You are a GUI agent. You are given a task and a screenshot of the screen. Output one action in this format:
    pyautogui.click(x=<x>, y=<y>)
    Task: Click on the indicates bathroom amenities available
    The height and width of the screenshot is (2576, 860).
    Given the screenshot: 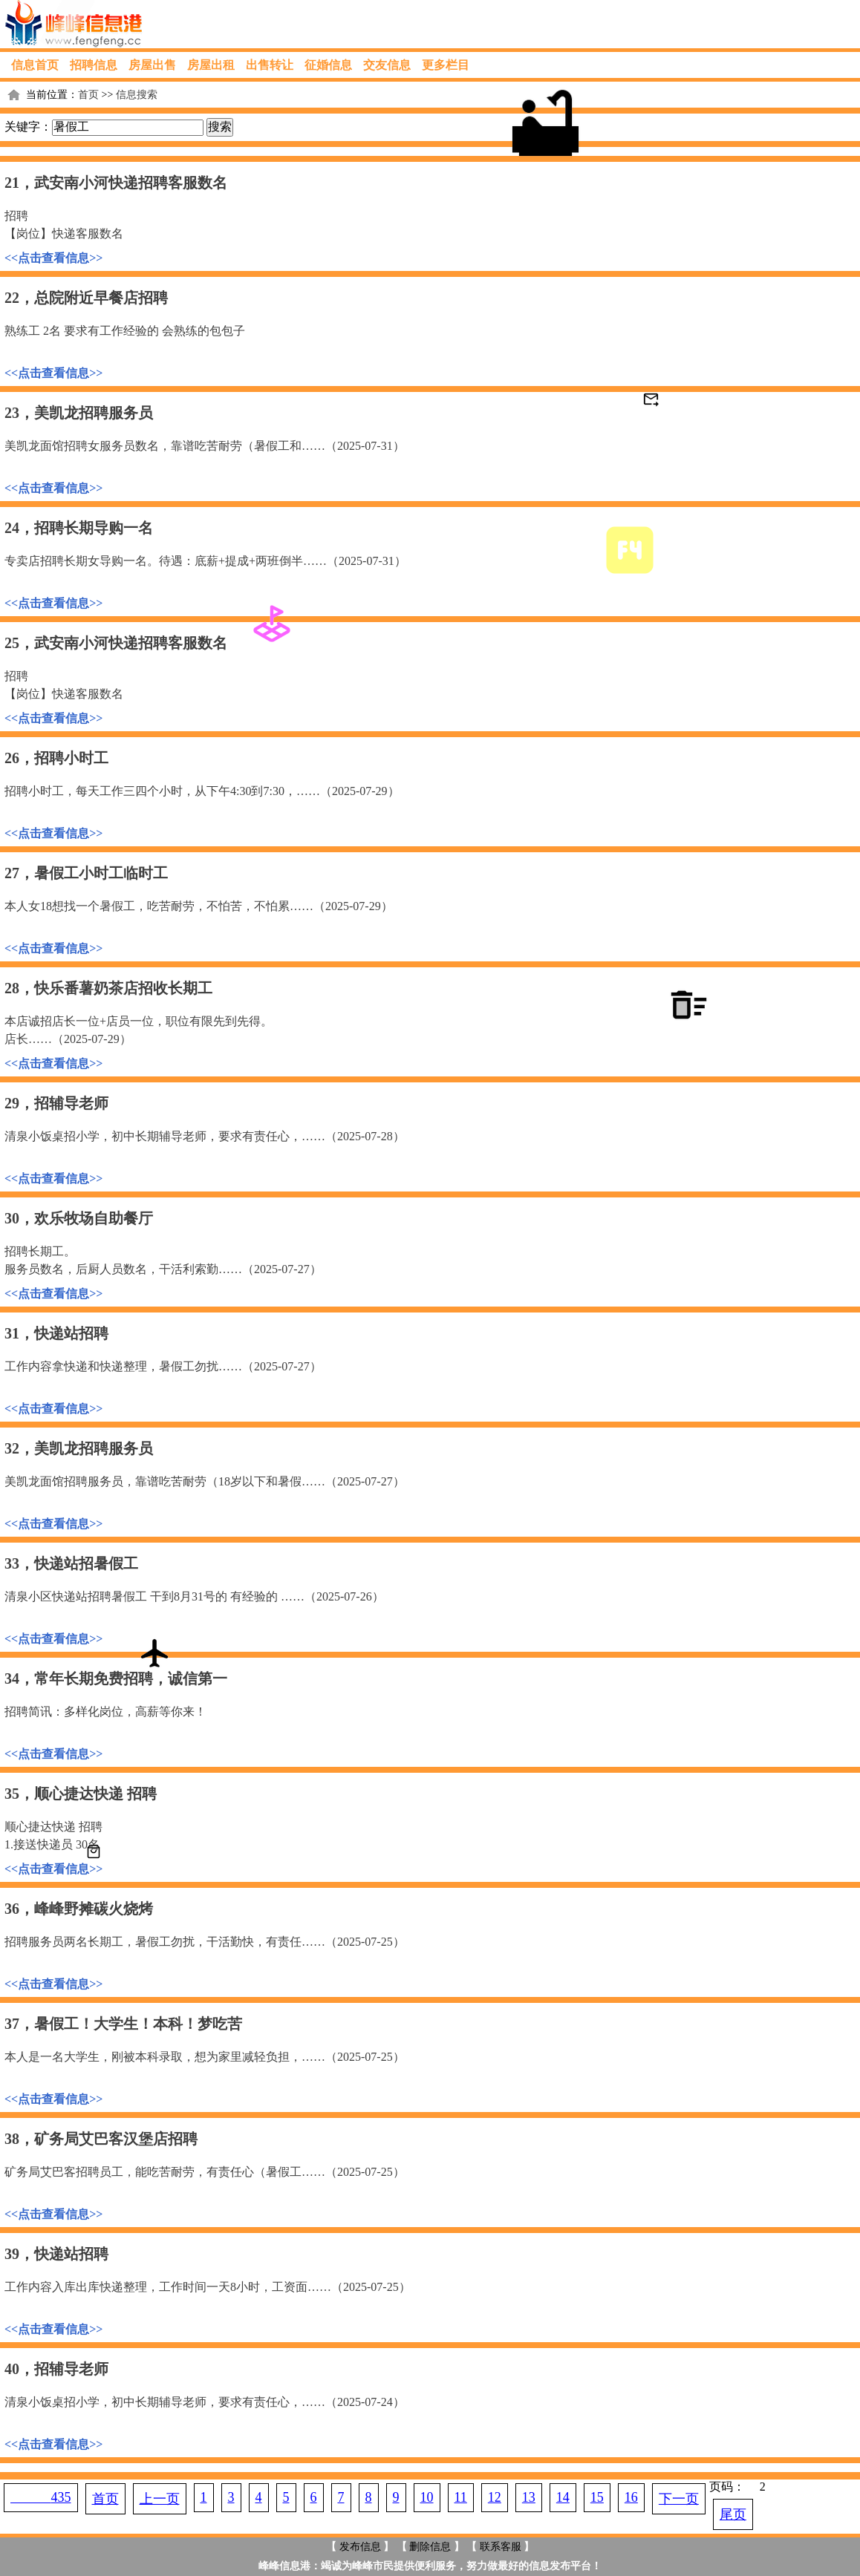 What is the action you would take?
    pyautogui.click(x=545, y=122)
    